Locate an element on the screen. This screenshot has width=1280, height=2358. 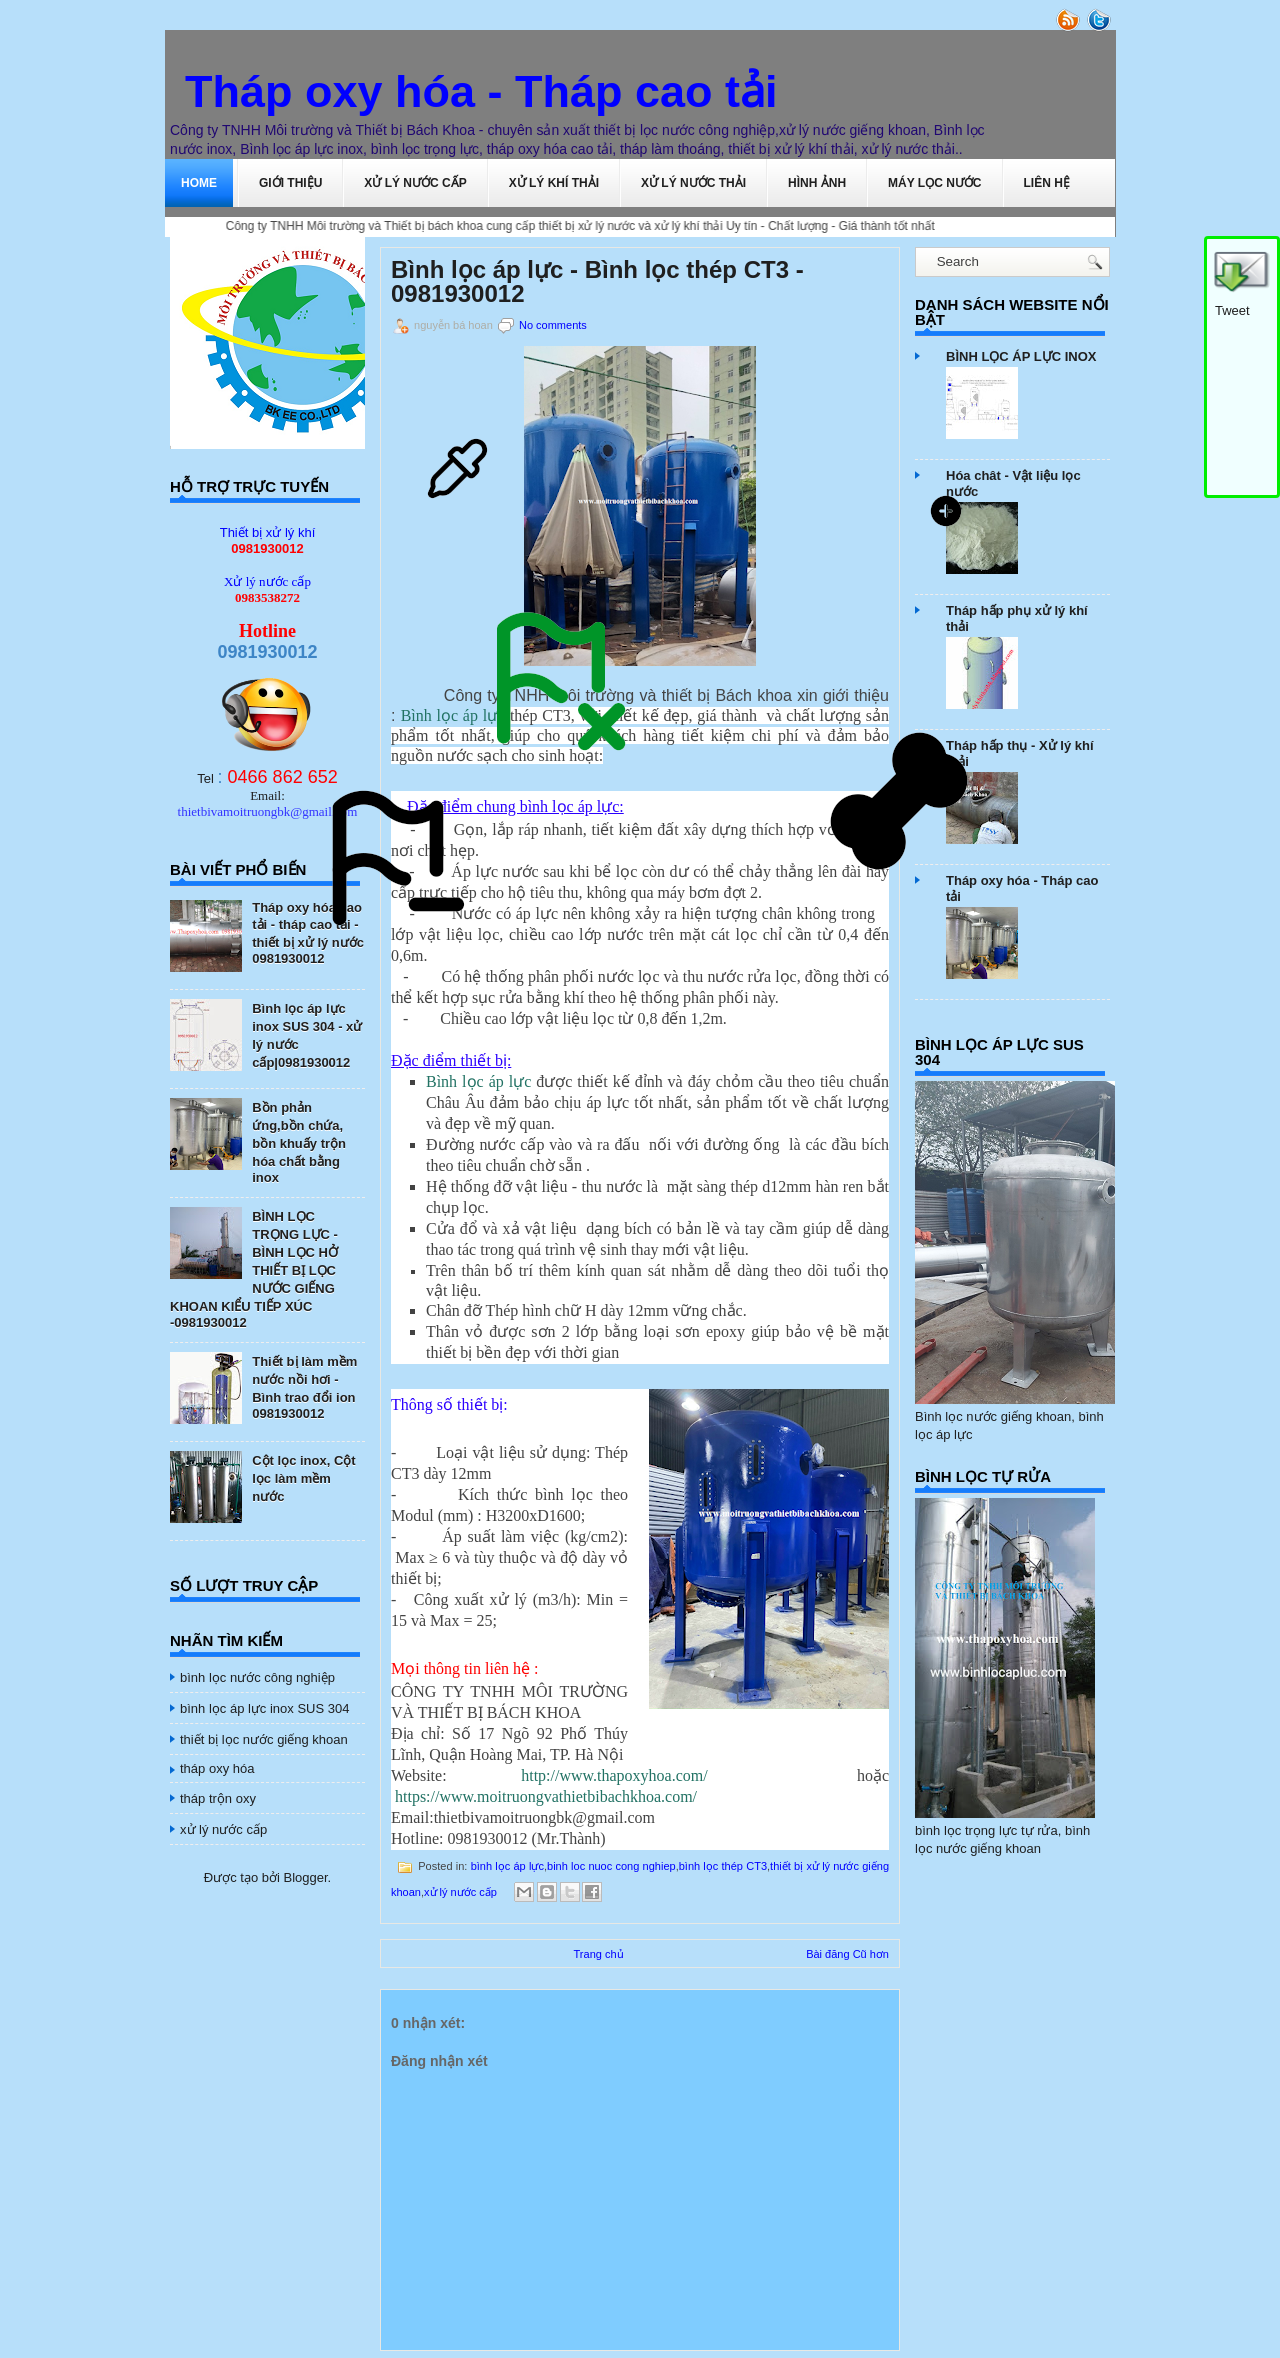
add a new item is located at coordinates (946, 511).